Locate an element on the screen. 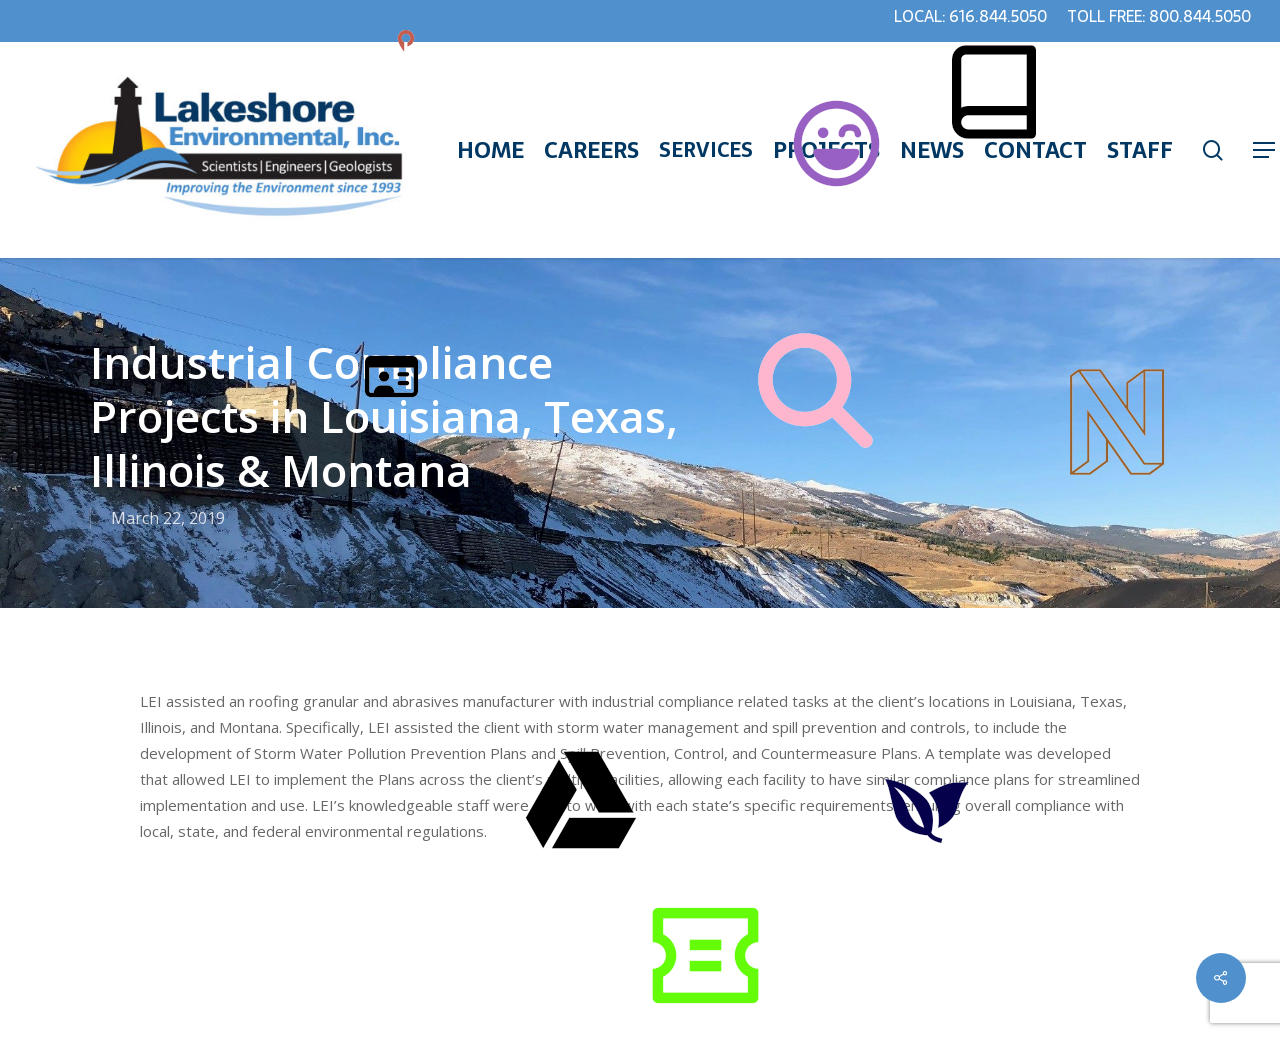  view available coupons or discounts is located at coordinates (705, 955).